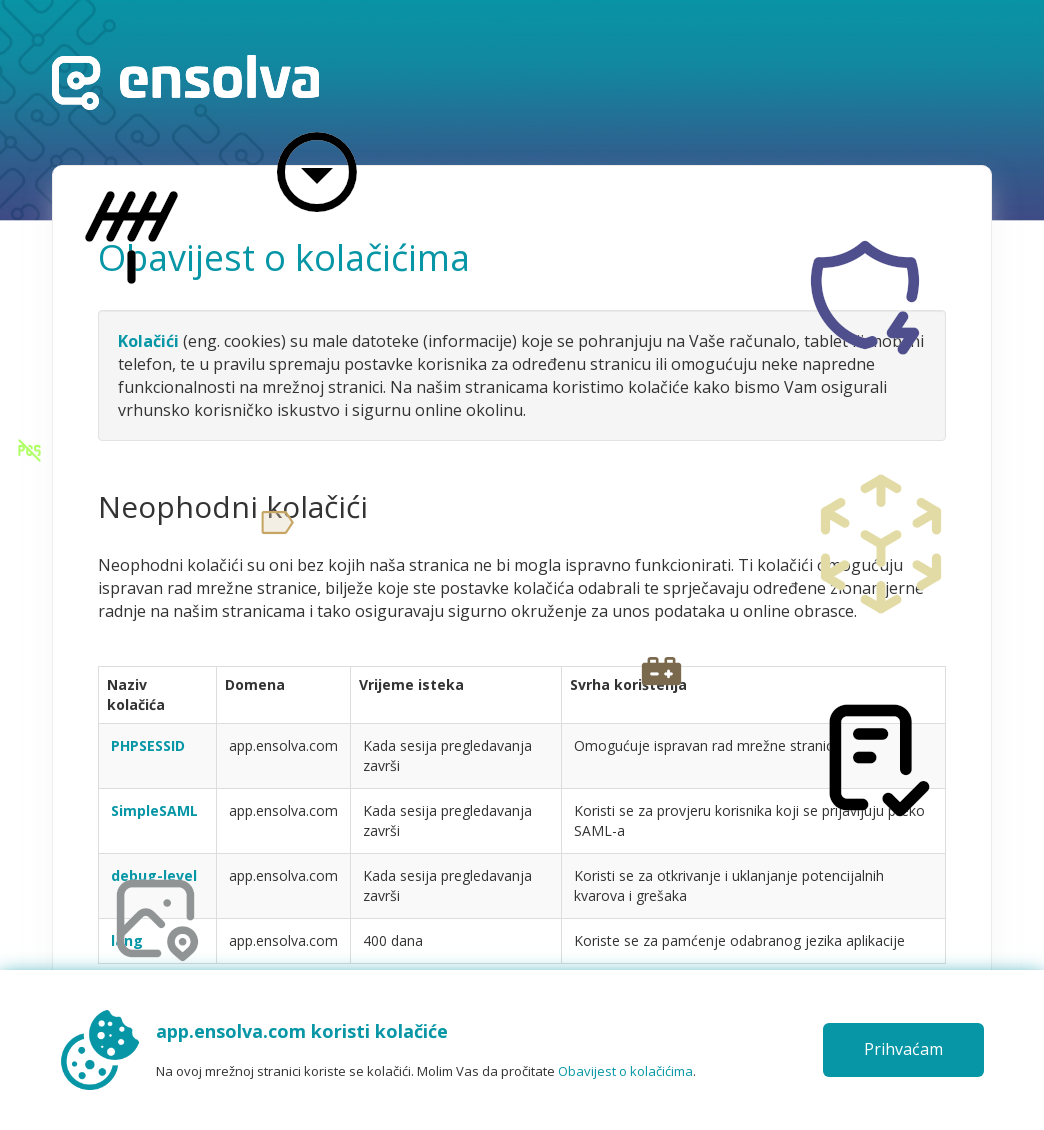 The image size is (1044, 1130). Describe the element at coordinates (317, 172) in the screenshot. I see `tap to expand dropdown menu` at that location.